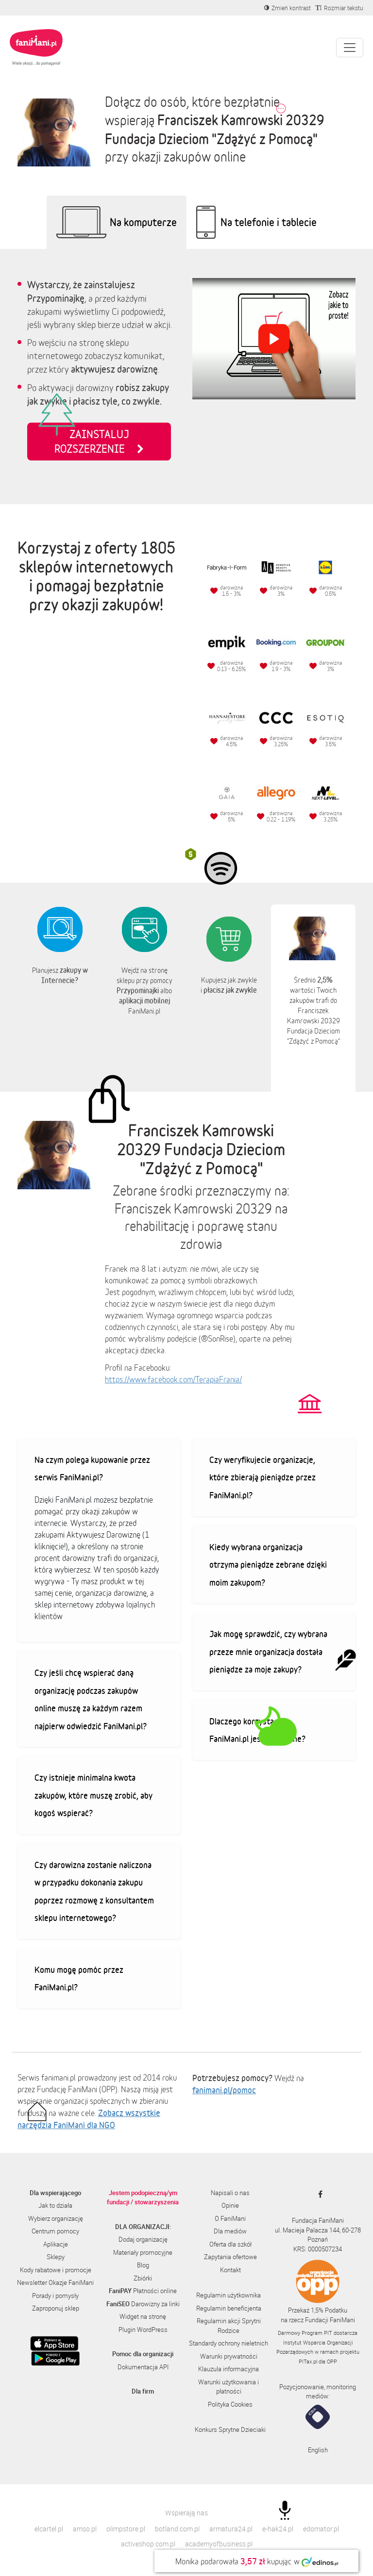 This screenshot has width=373, height=2576. What do you see at coordinates (190, 854) in the screenshot?
I see `step 5 in a multi-step process` at bounding box center [190, 854].